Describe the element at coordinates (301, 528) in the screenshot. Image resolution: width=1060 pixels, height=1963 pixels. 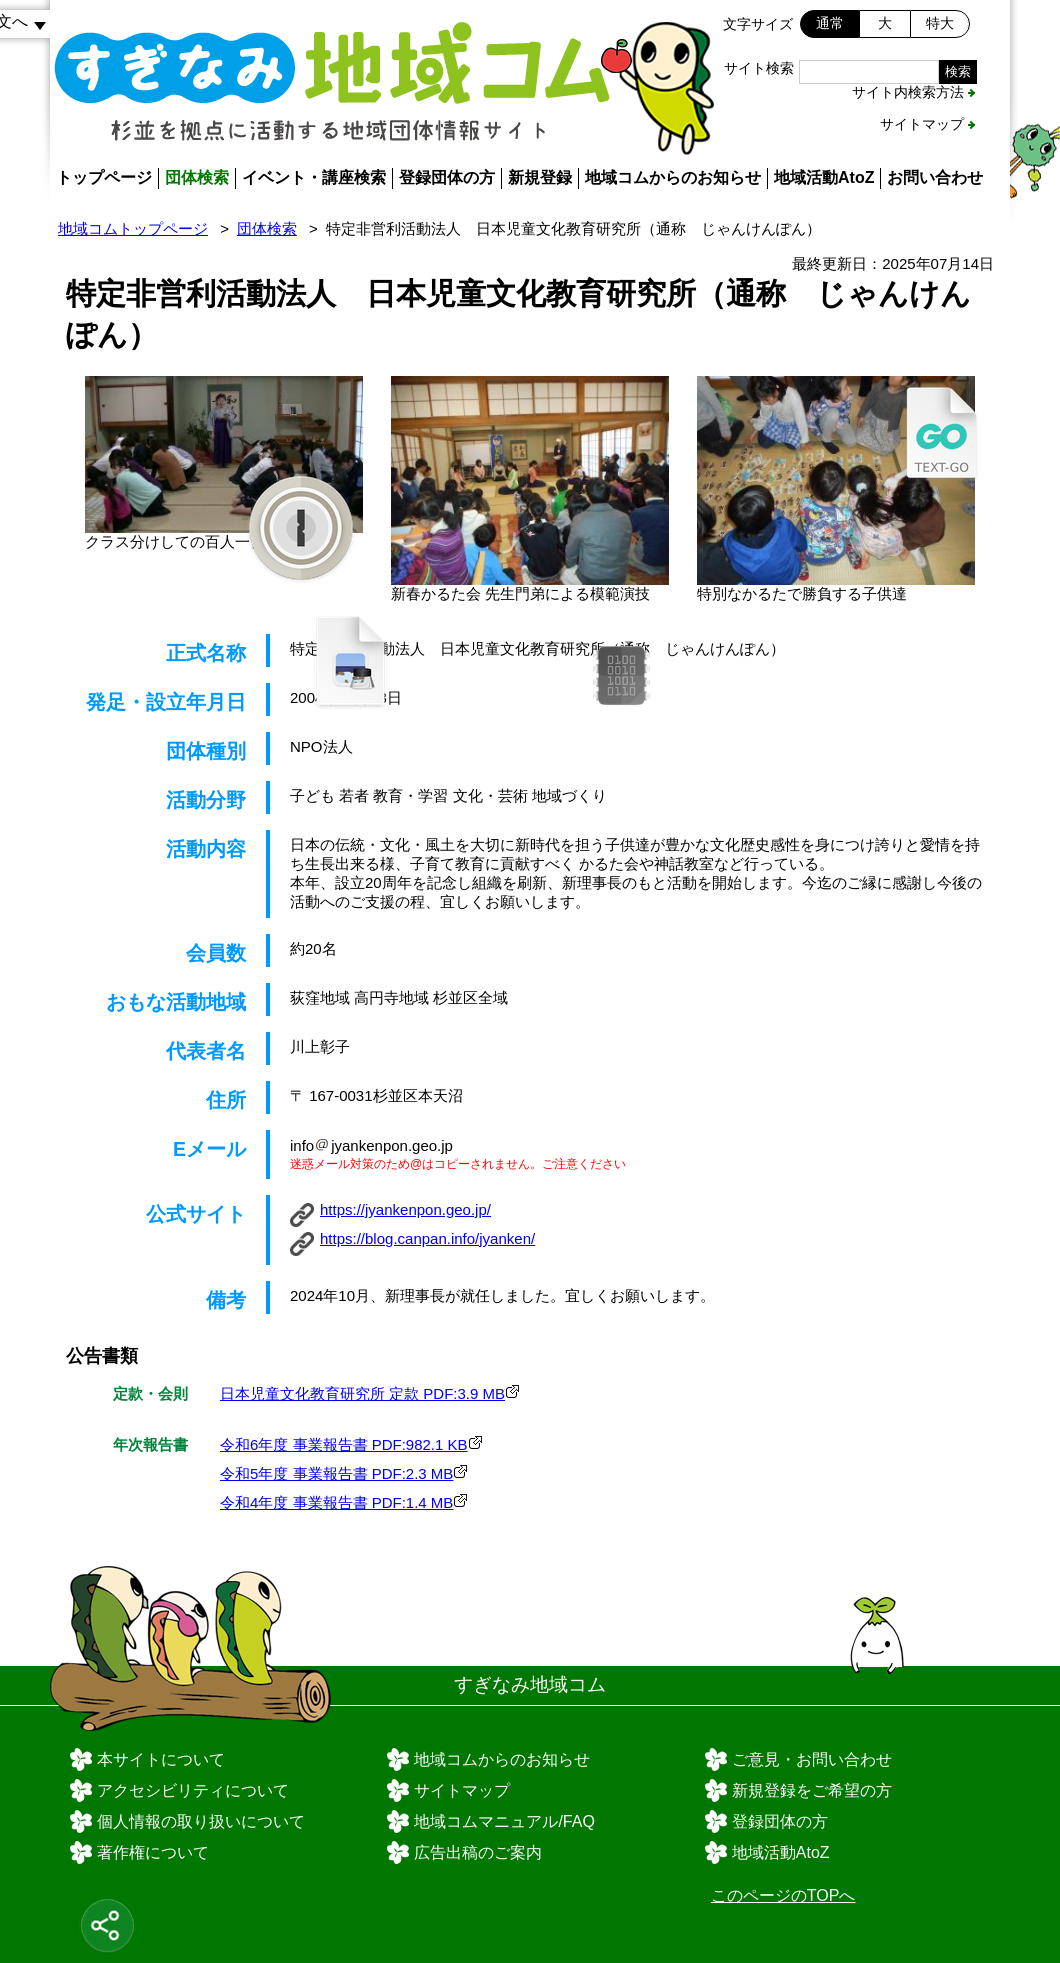
I see `open passwords and keys manager` at that location.